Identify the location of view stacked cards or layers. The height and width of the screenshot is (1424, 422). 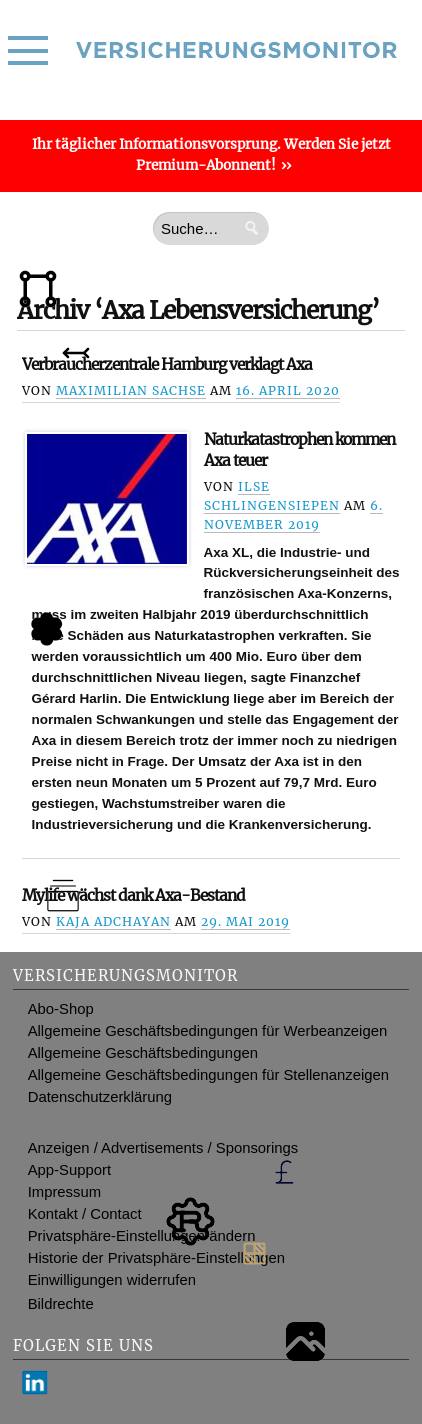
(63, 897).